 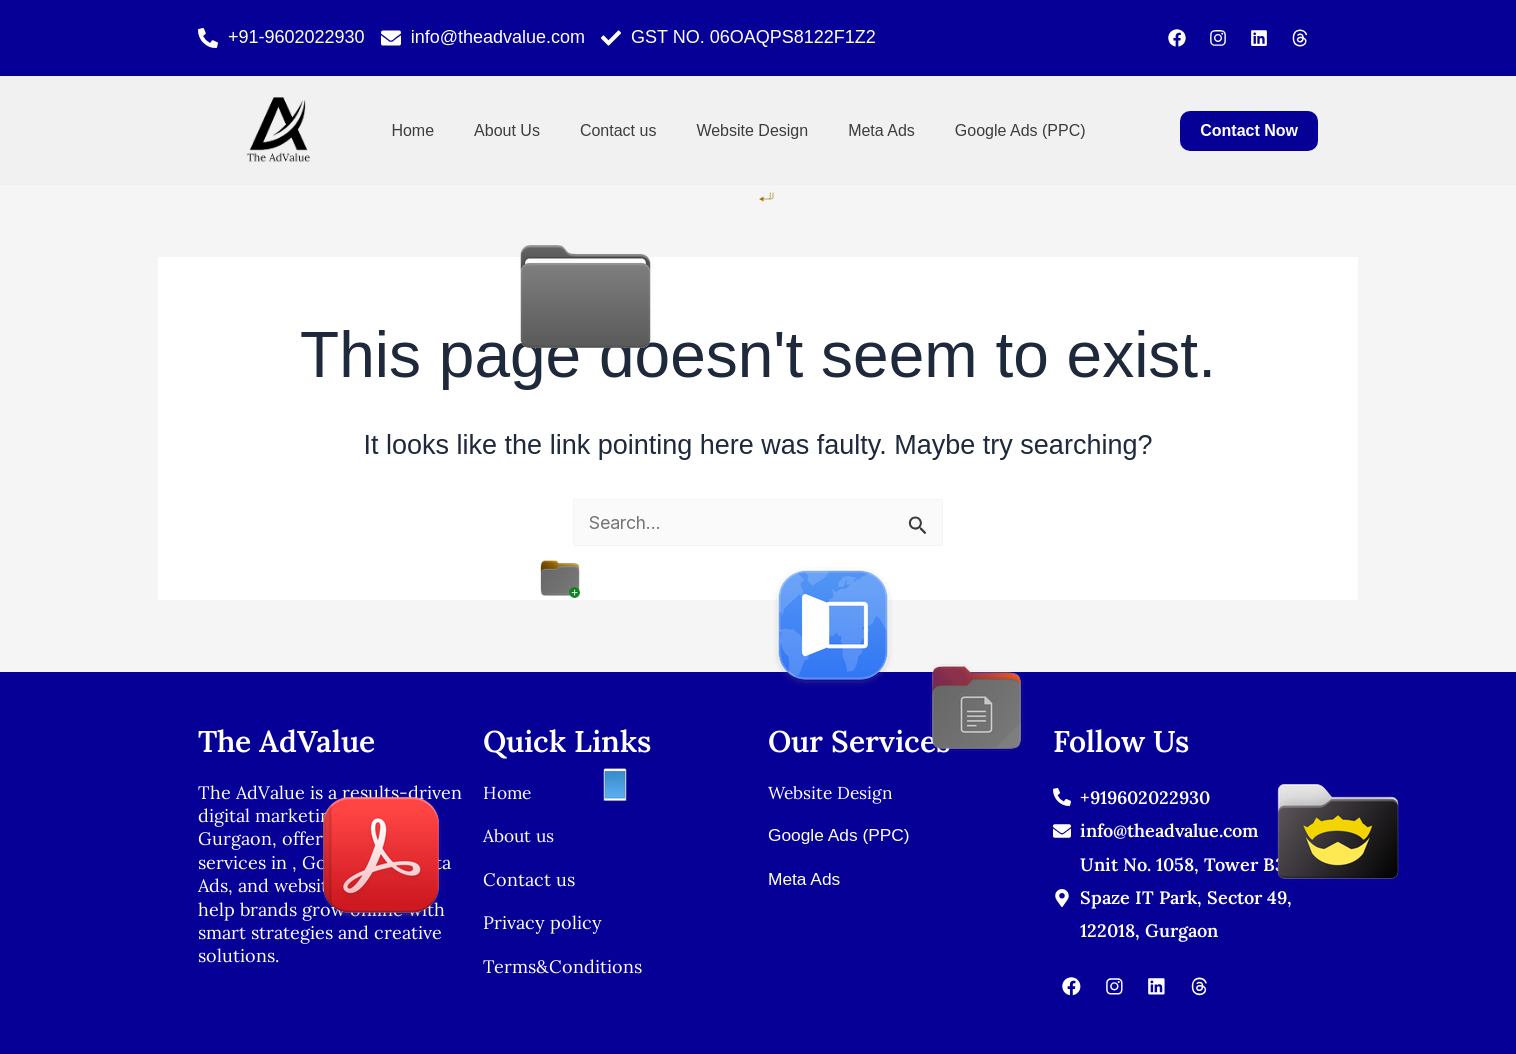 What do you see at coordinates (615, 785) in the screenshot?
I see `indicates a connected iPad Air device` at bounding box center [615, 785].